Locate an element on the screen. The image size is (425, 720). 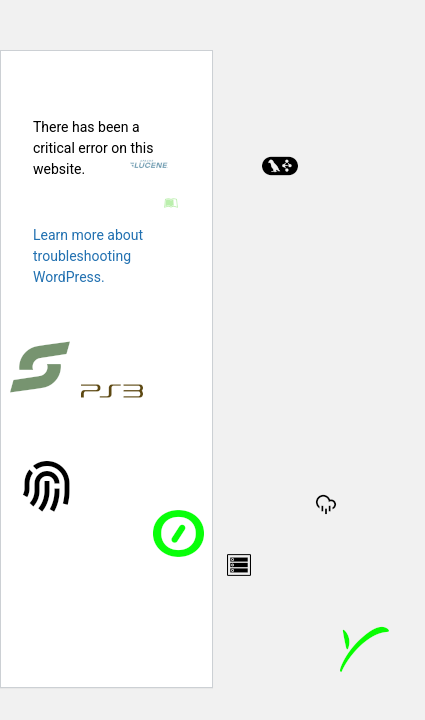
LangGraph platform or integration is located at coordinates (280, 166).